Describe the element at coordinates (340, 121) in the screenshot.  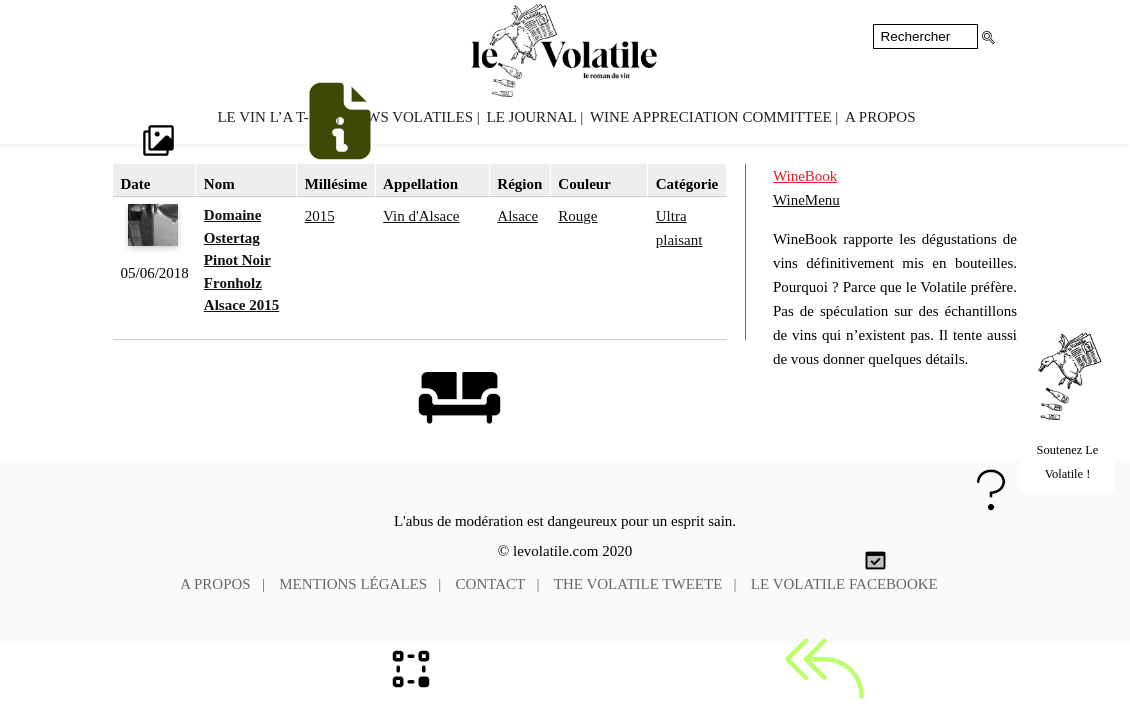
I see `view file details or properties` at that location.